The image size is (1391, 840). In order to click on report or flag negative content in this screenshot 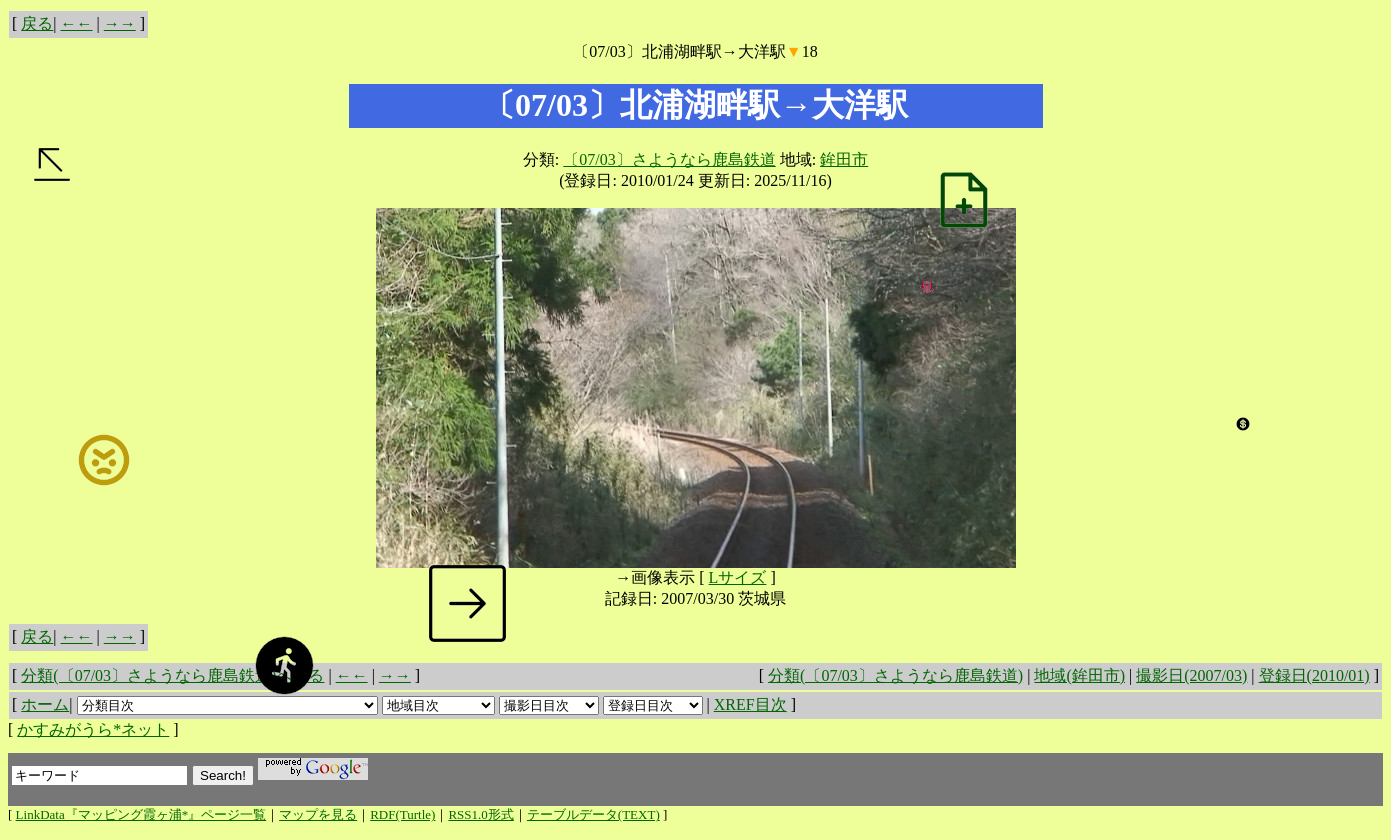, I will do `click(104, 460)`.